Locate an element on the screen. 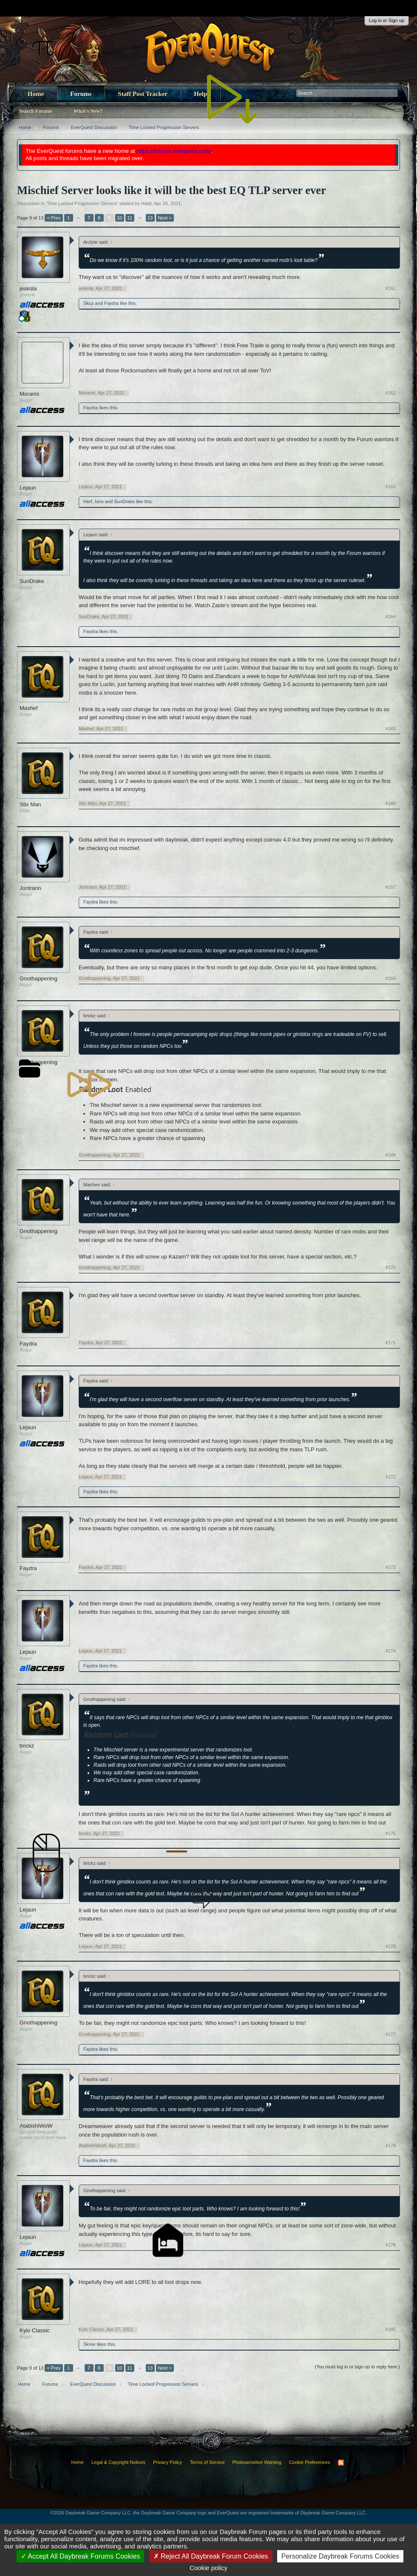 This screenshot has width=417, height=2576. skip forward in media playback is located at coordinates (88, 1083).